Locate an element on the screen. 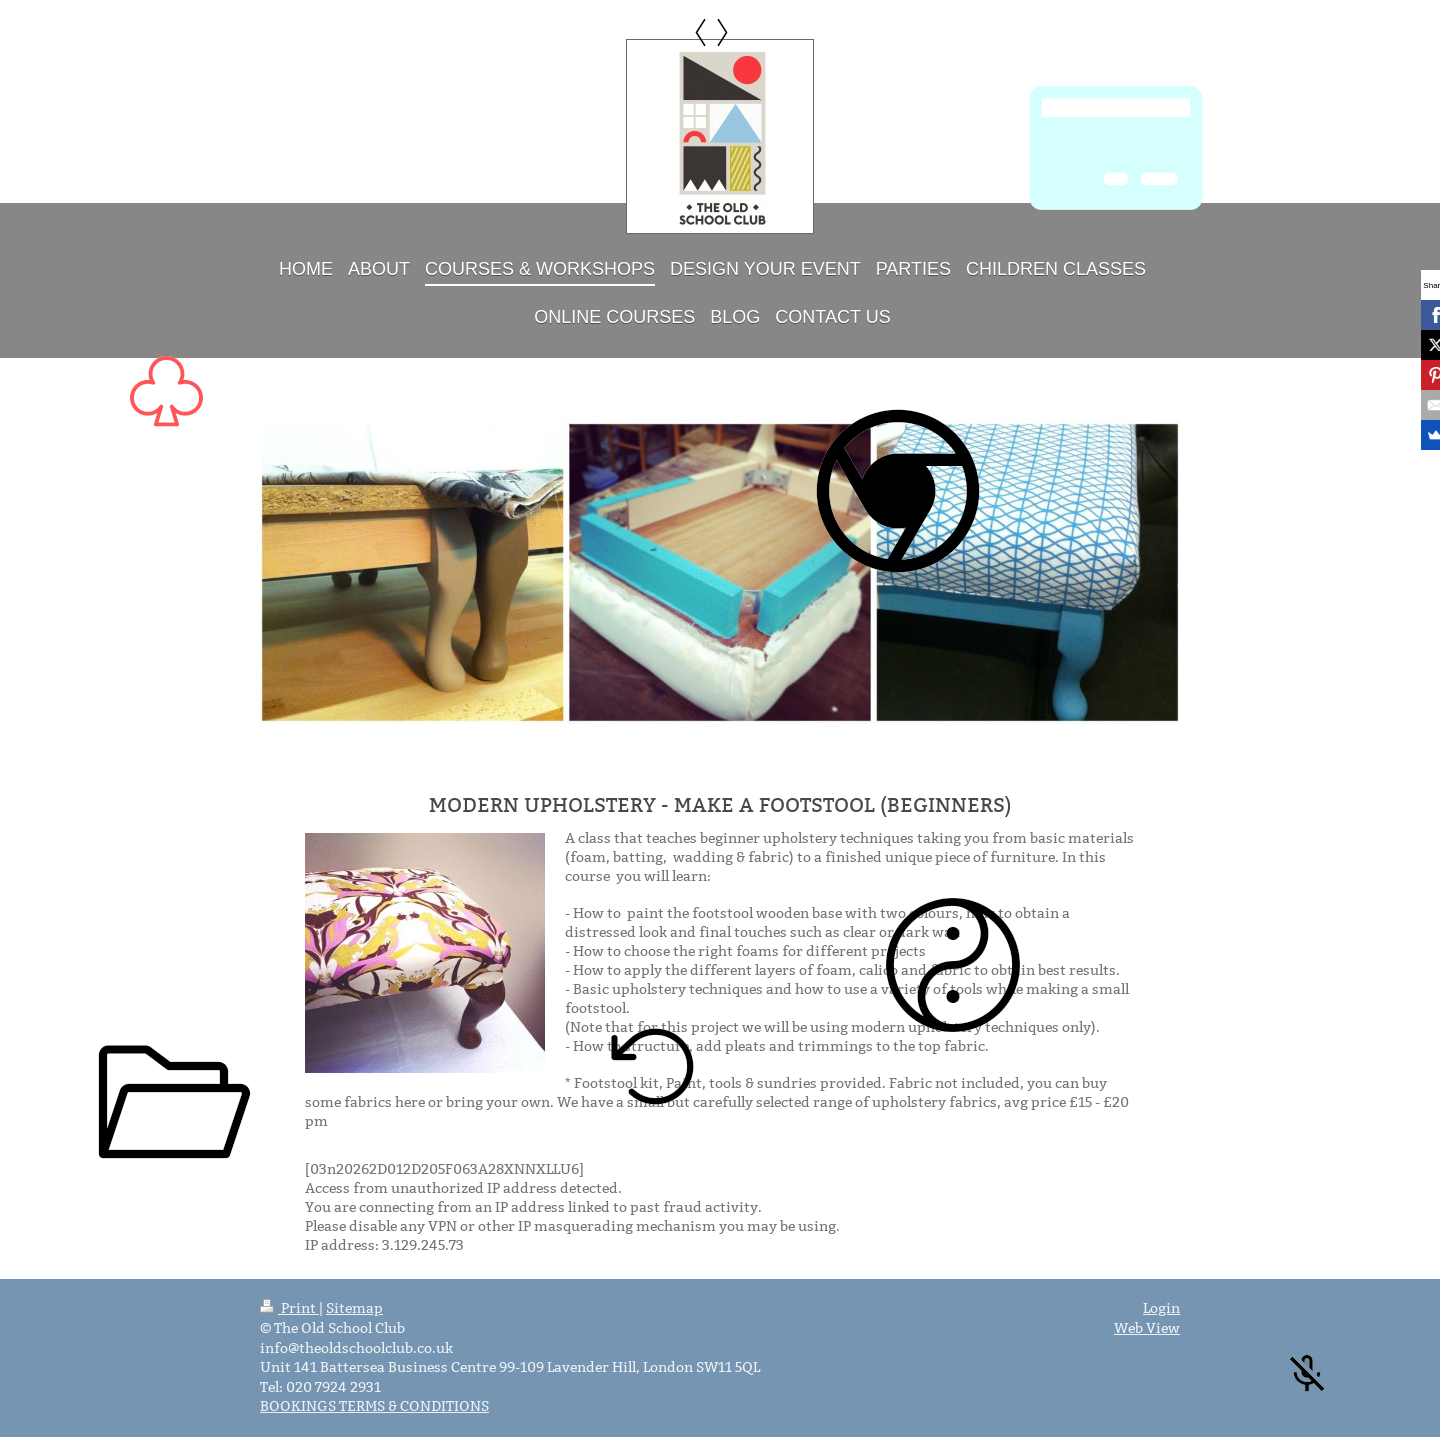  indicates clubs suit in a card game is located at coordinates (166, 392).